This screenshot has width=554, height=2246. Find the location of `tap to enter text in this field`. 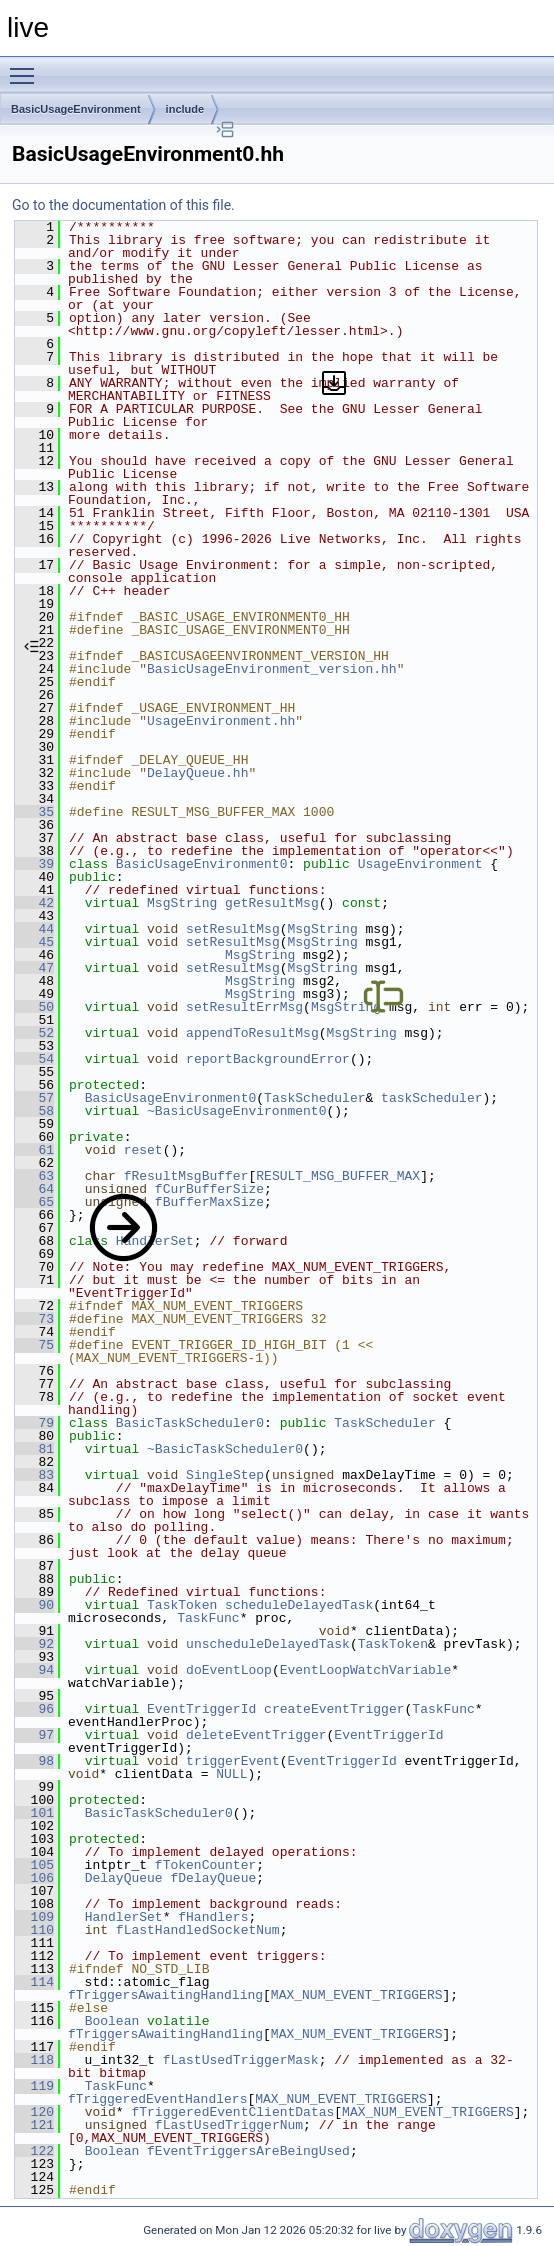

tap to enter text in this field is located at coordinates (383, 996).